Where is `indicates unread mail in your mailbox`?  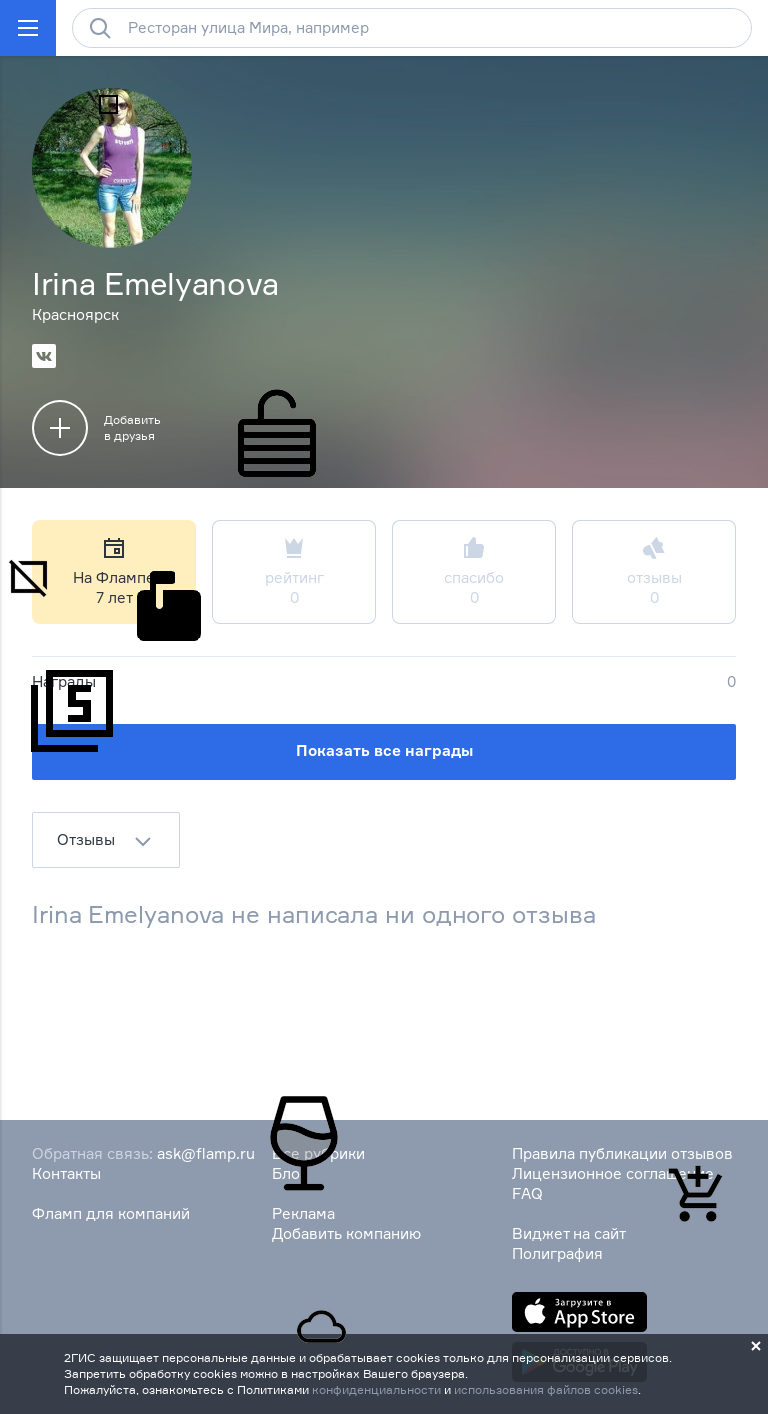
indicates unread mail in your mailbox is located at coordinates (169, 609).